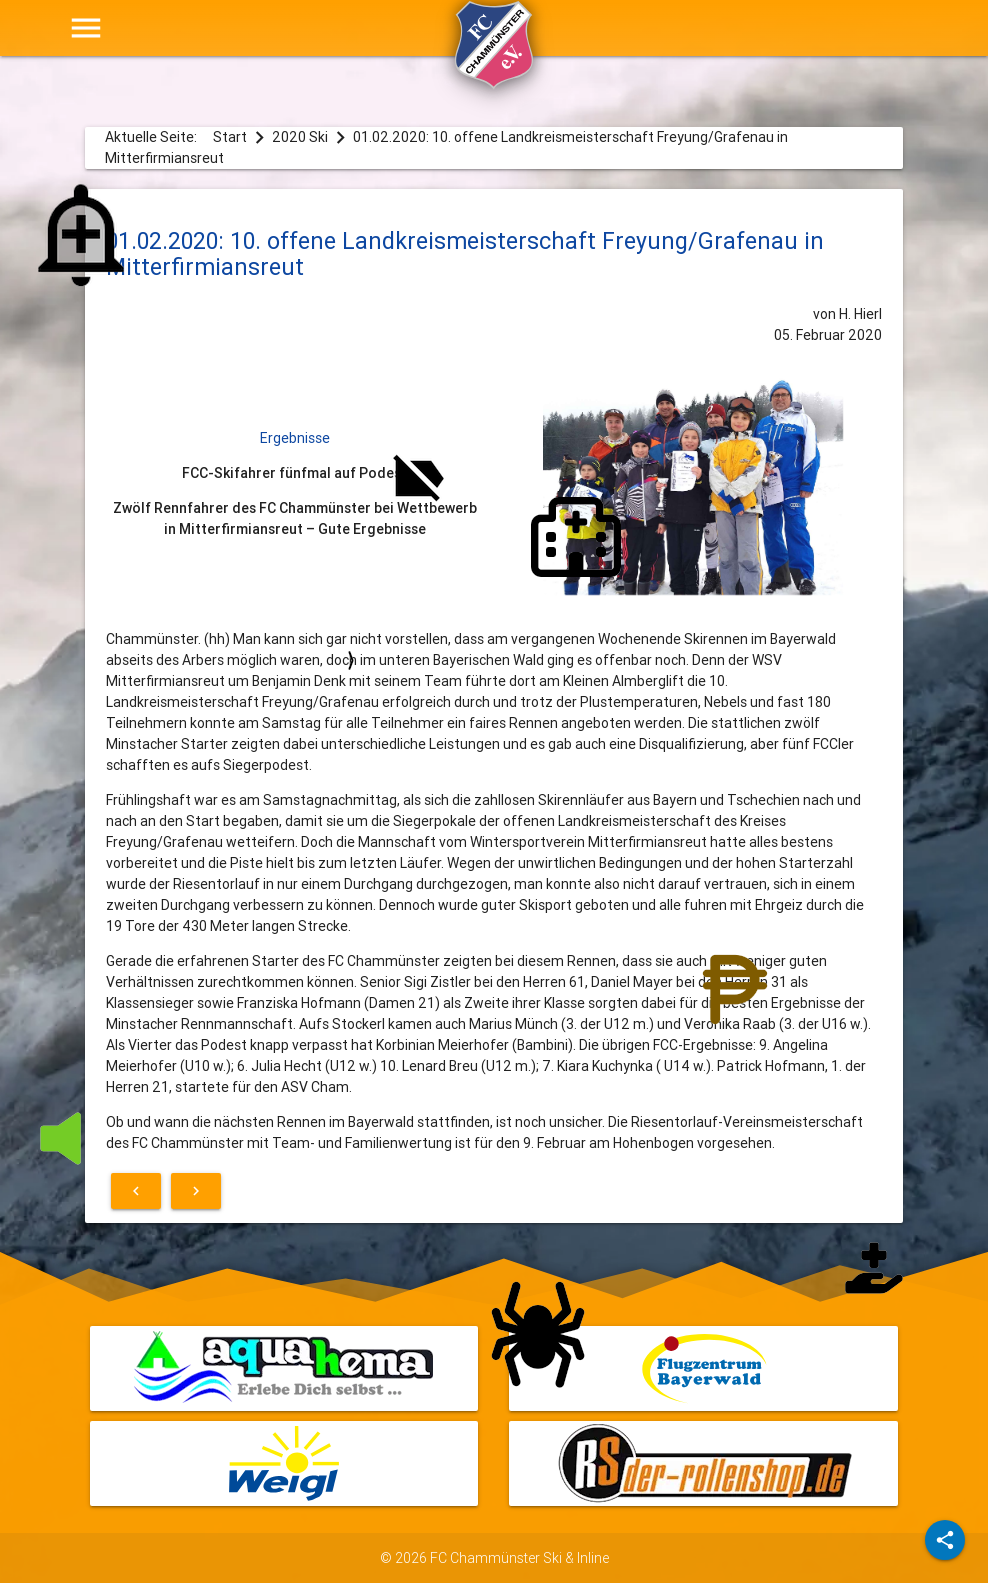 The height and width of the screenshot is (1583, 988). Describe the element at coordinates (418, 478) in the screenshot. I see `remove a label or tag` at that location.